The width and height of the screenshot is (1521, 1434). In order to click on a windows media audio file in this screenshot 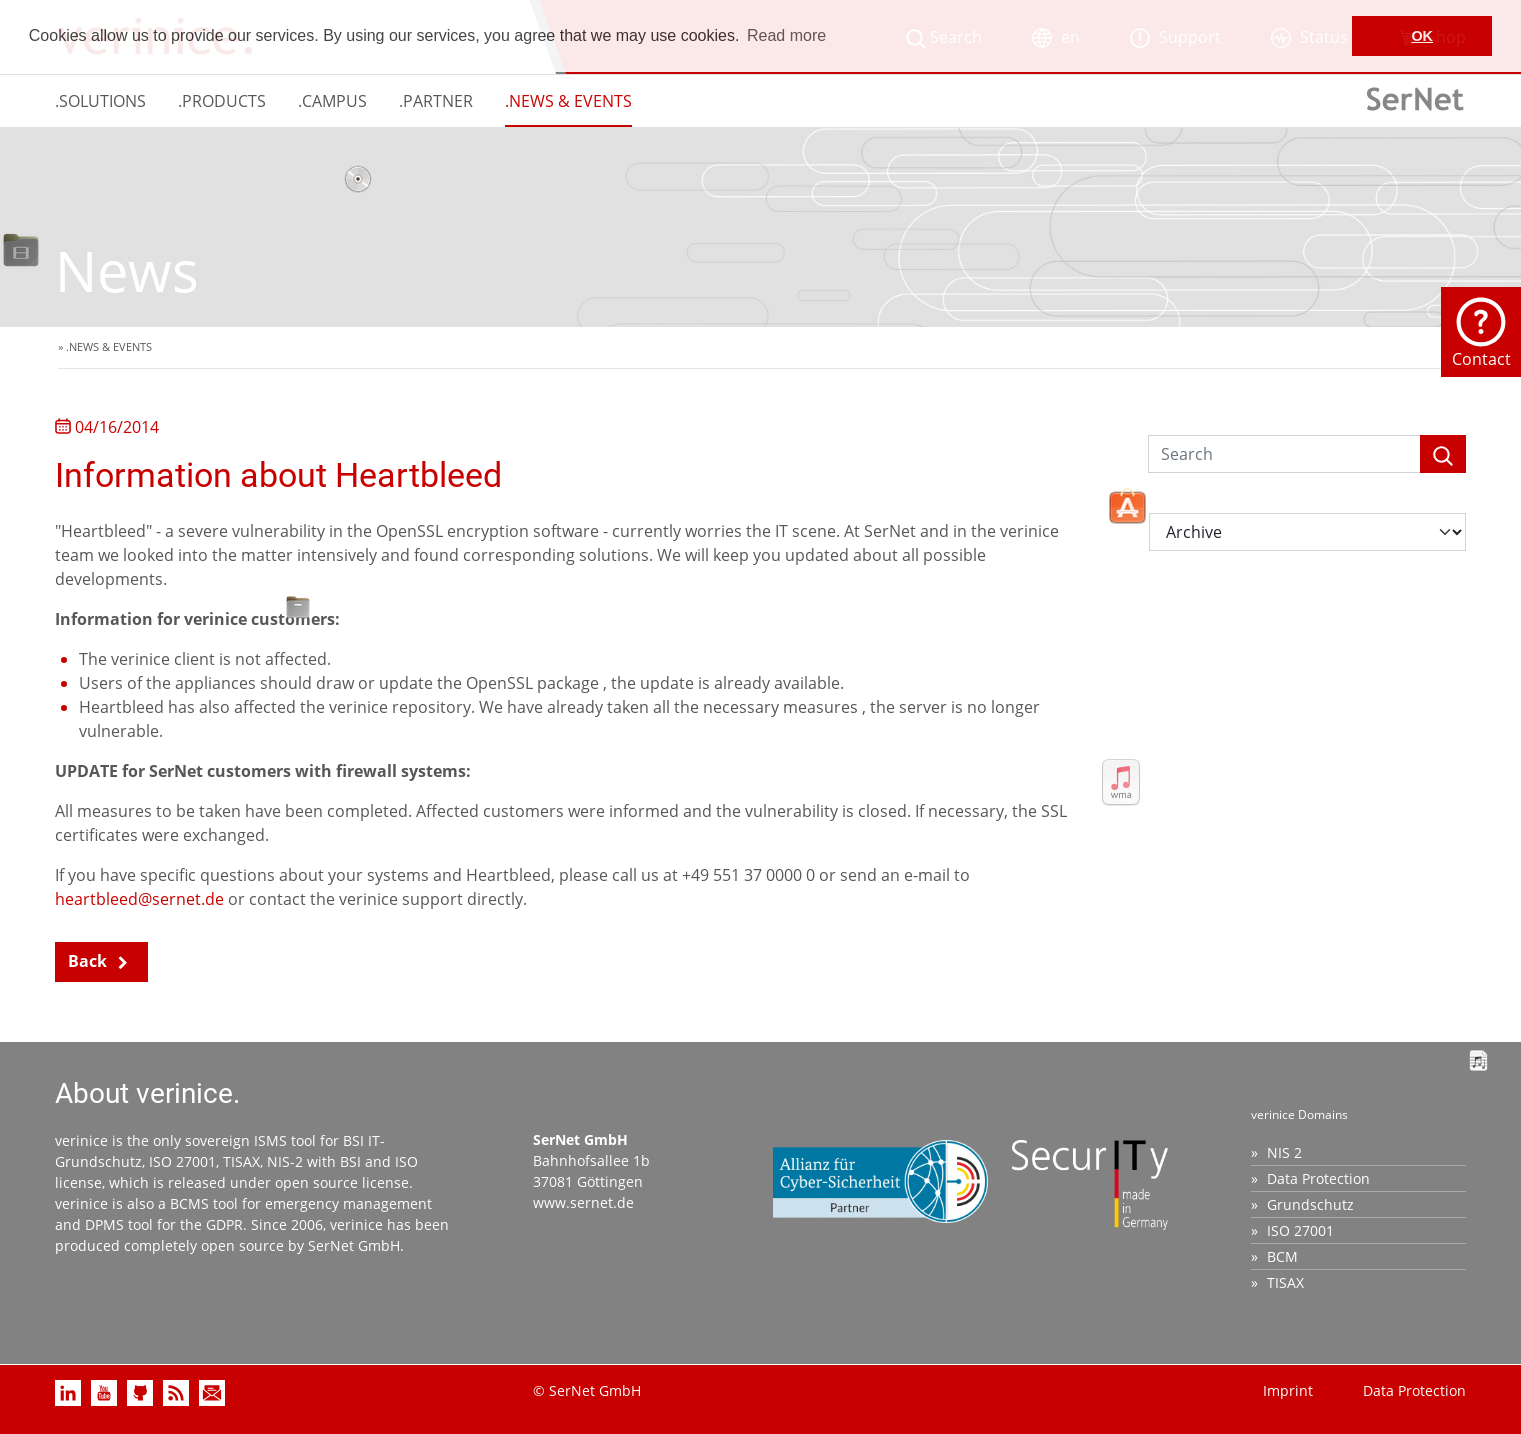, I will do `click(1121, 782)`.